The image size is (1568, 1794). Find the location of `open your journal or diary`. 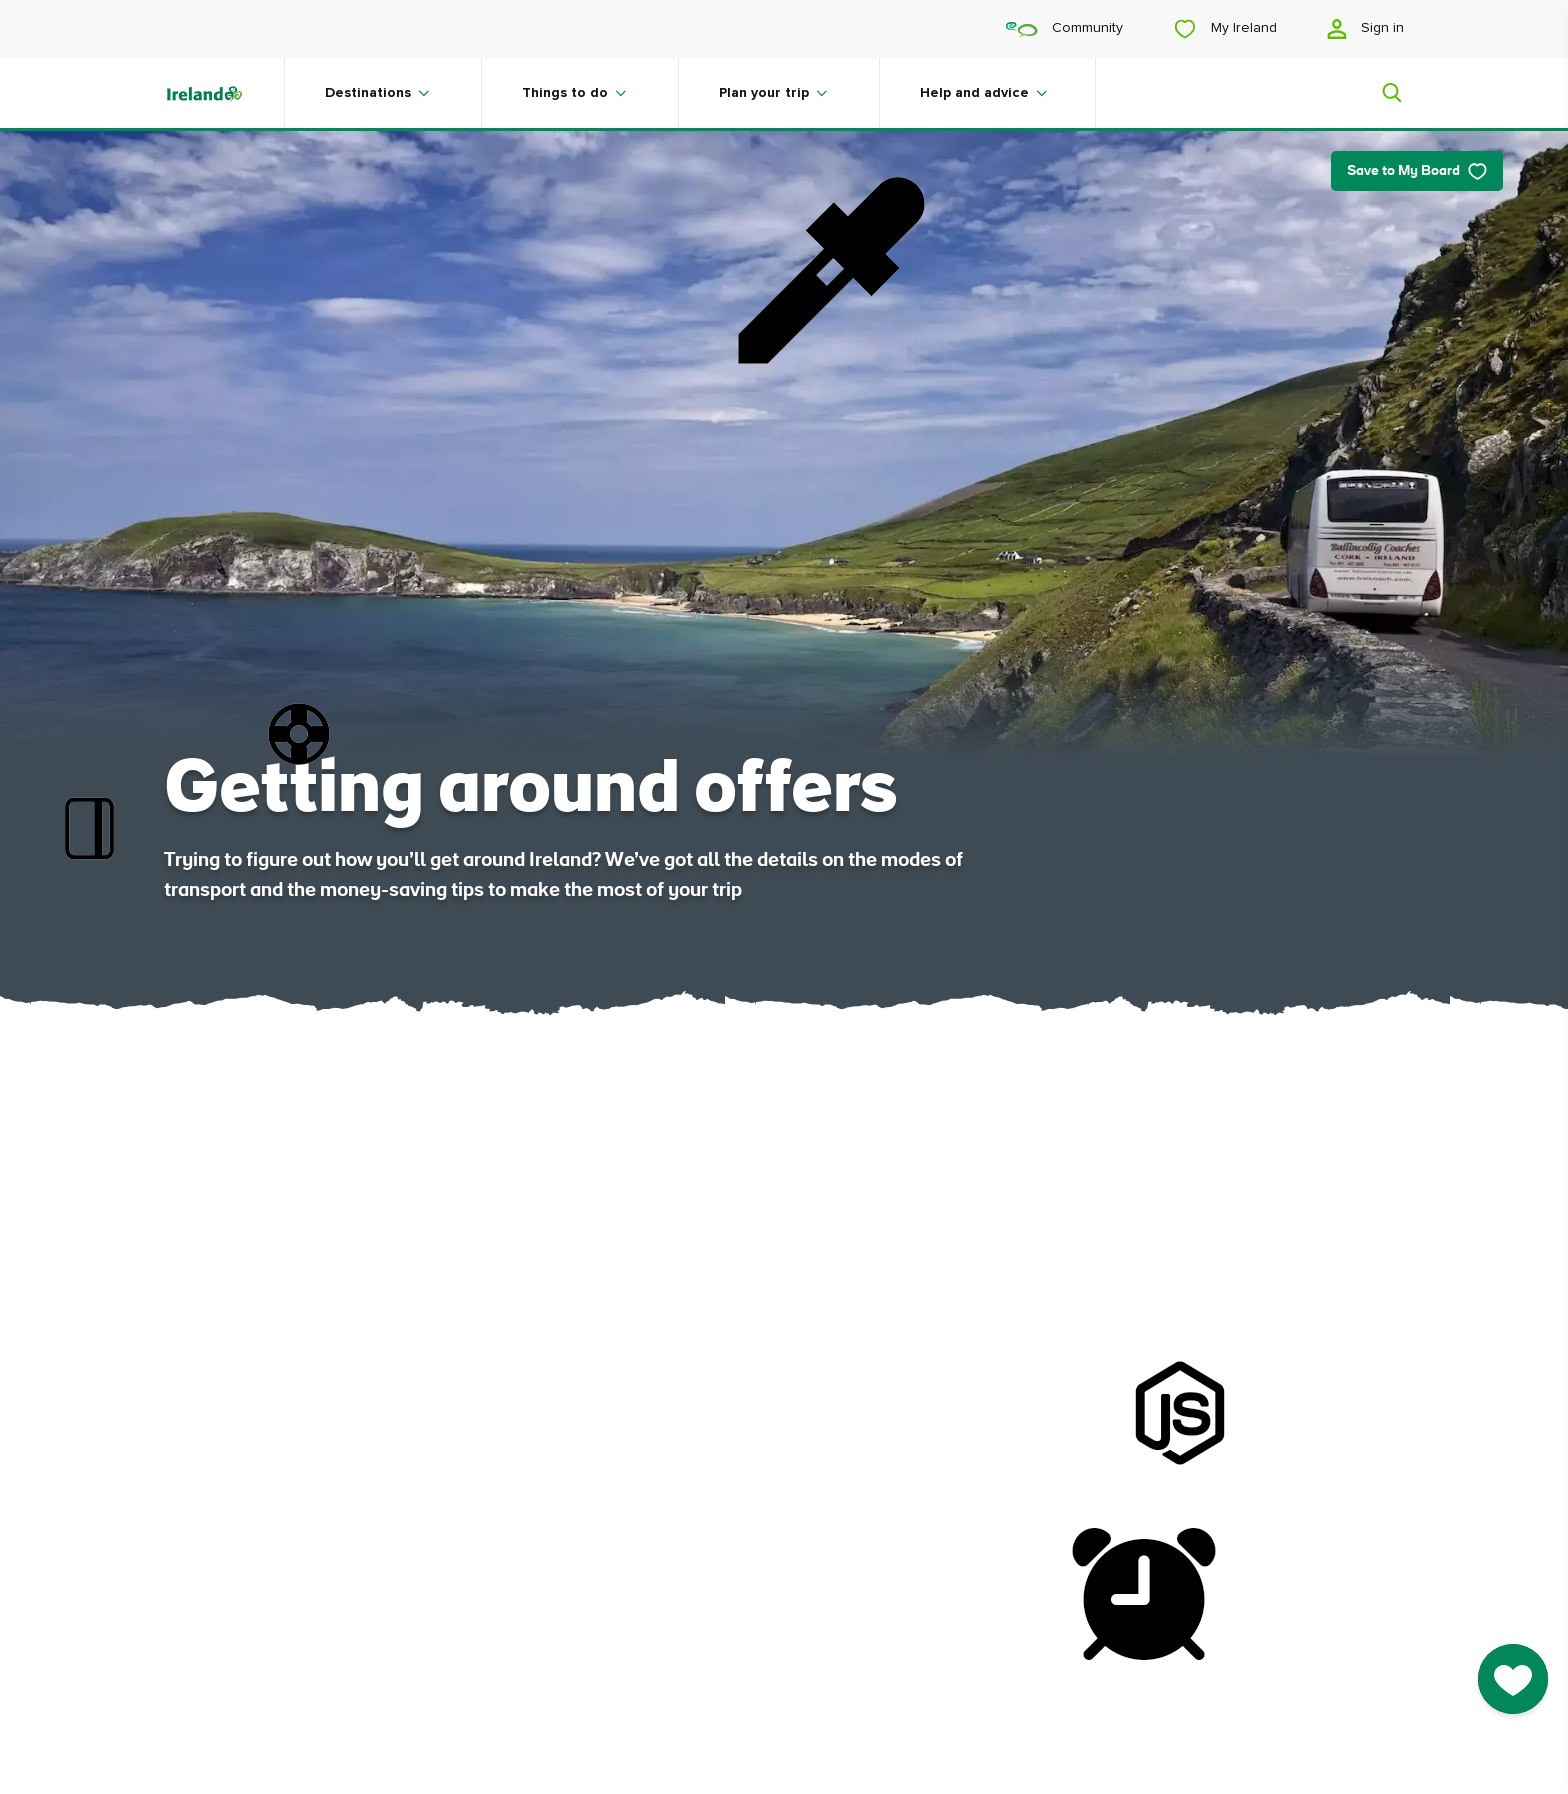

open your journal or diary is located at coordinates (89, 828).